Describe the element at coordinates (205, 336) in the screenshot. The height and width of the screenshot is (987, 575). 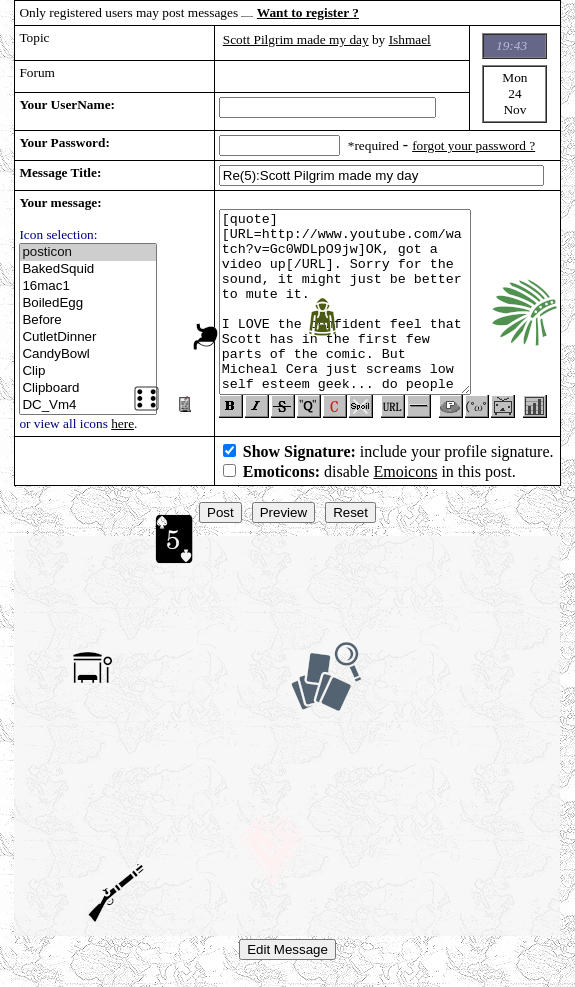
I see `view digestive health information` at that location.